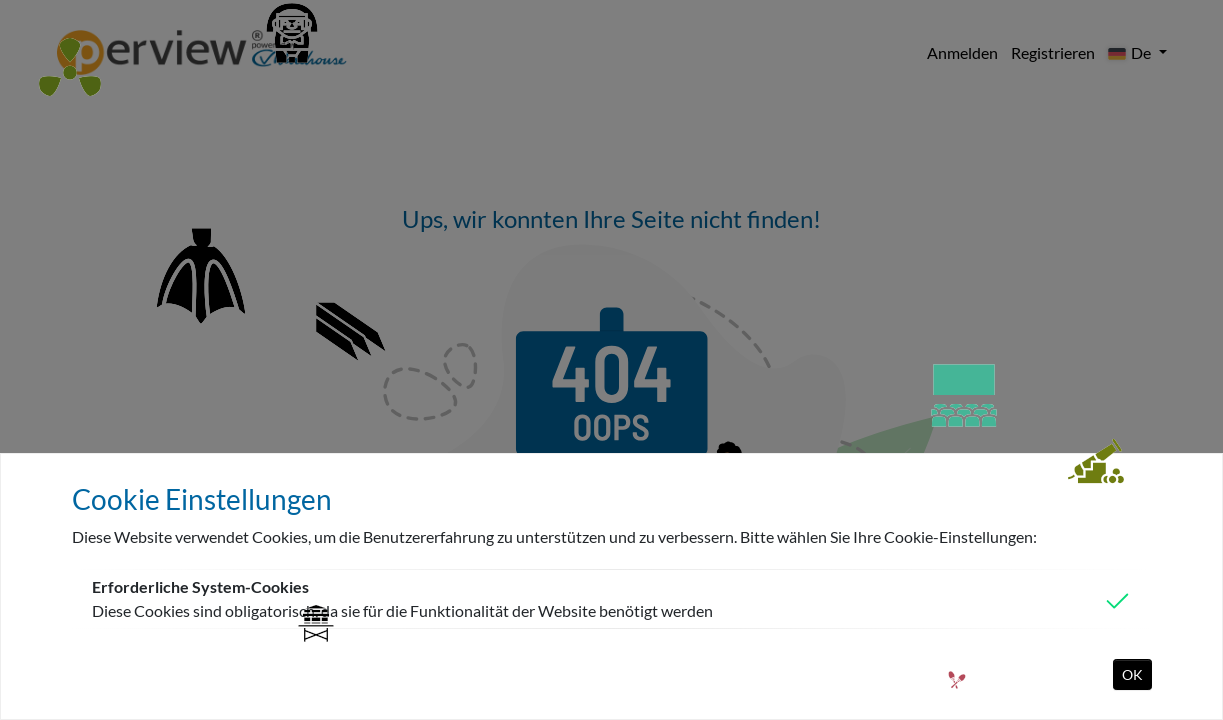 This screenshot has width=1223, height=720. What do you see at coordinates (70, 67) in the screenshot?
I see `indicates radioactive or hazardous material` at bounding box center [70, 67].